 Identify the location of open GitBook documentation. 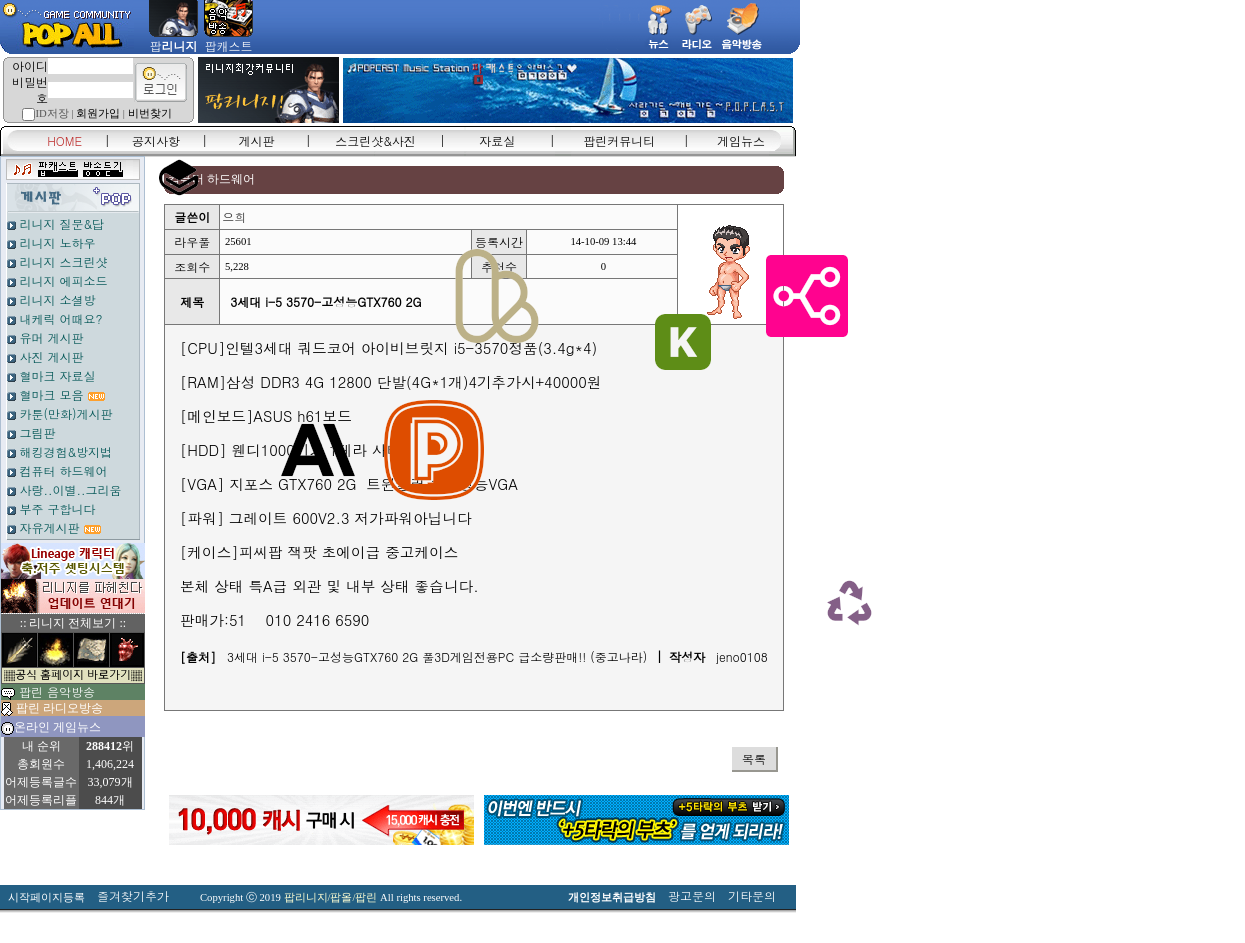
(178, 177).